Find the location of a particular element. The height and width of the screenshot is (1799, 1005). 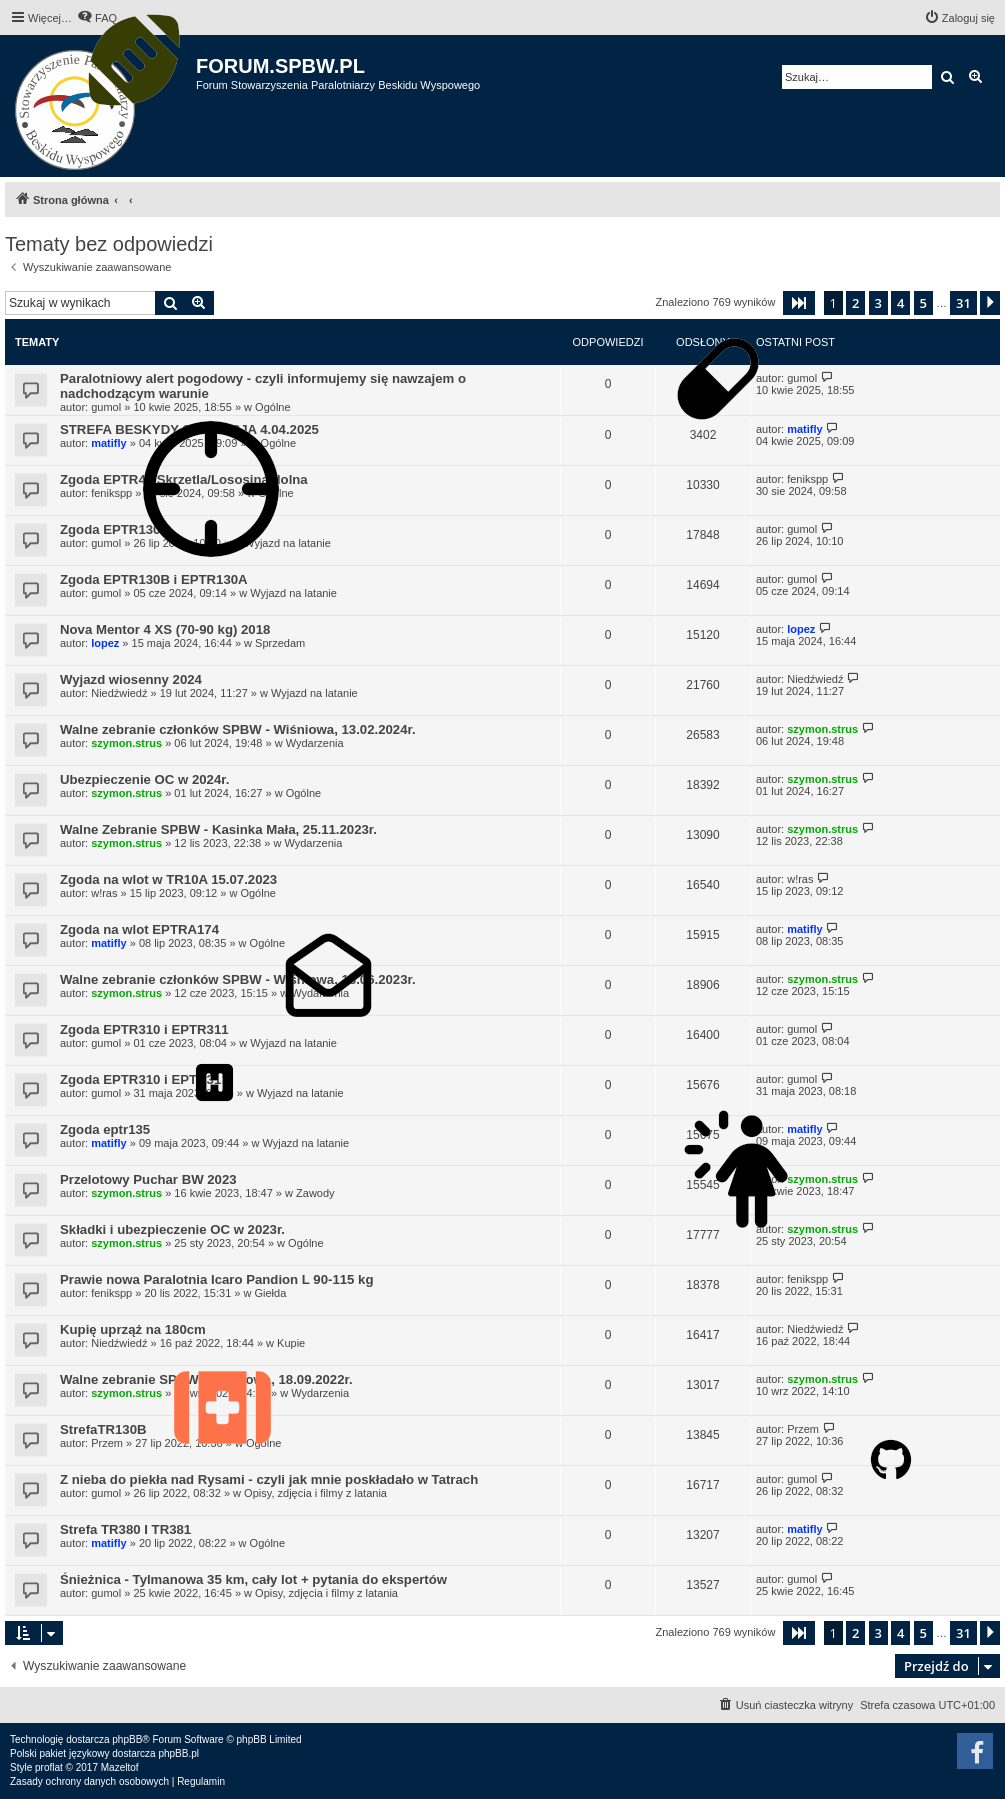

access medical information or first aid resources is located at coordinates (222, 1407).